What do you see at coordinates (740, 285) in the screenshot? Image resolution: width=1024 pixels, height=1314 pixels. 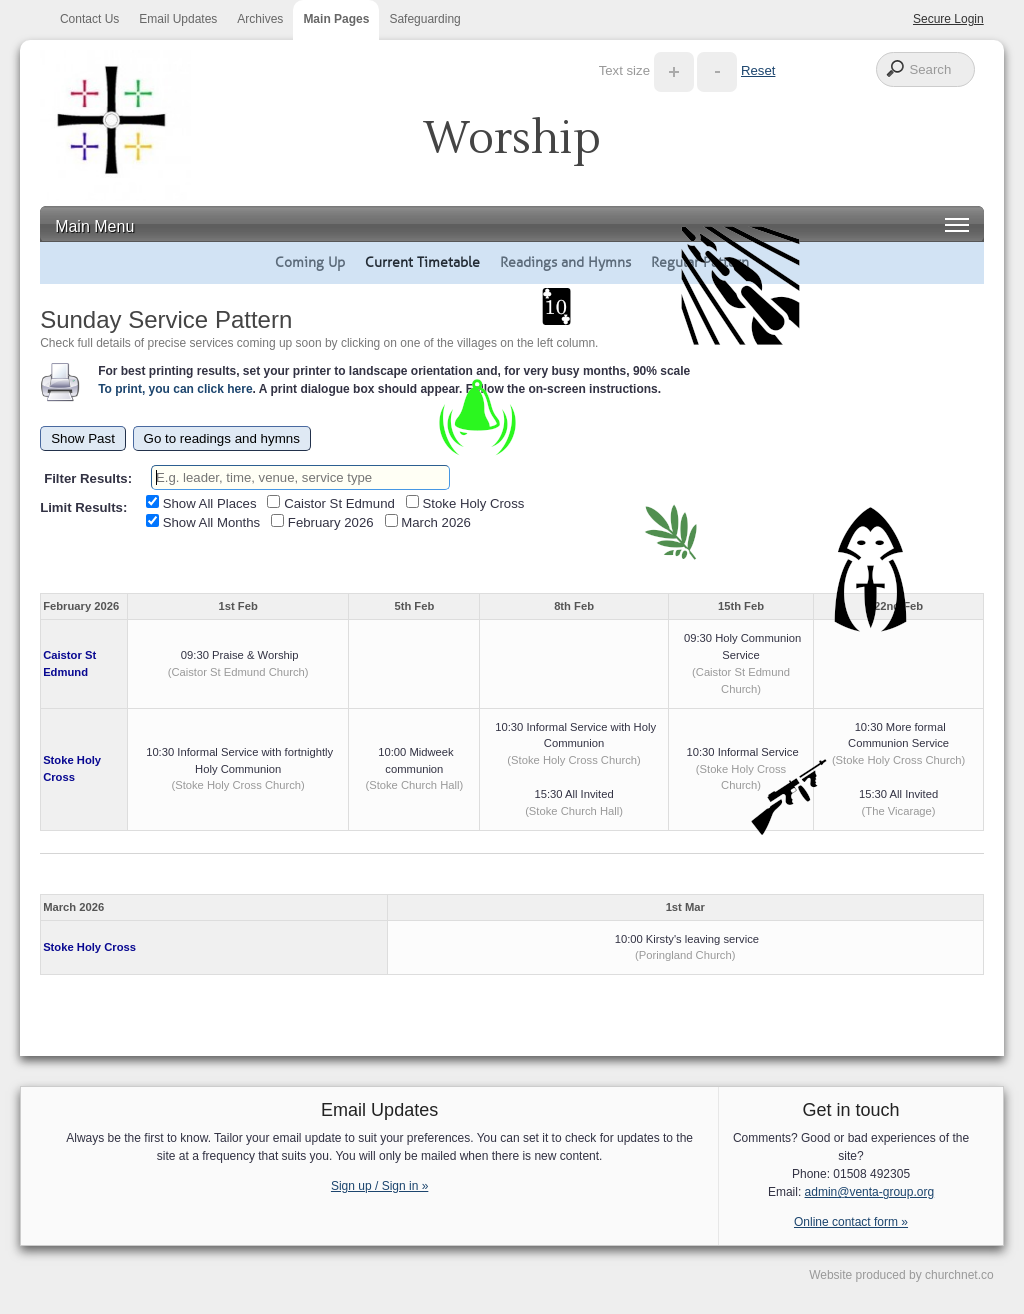 I see `represents the andromeda galaxy or cosmic chain element` at bounding box center [740, 285].